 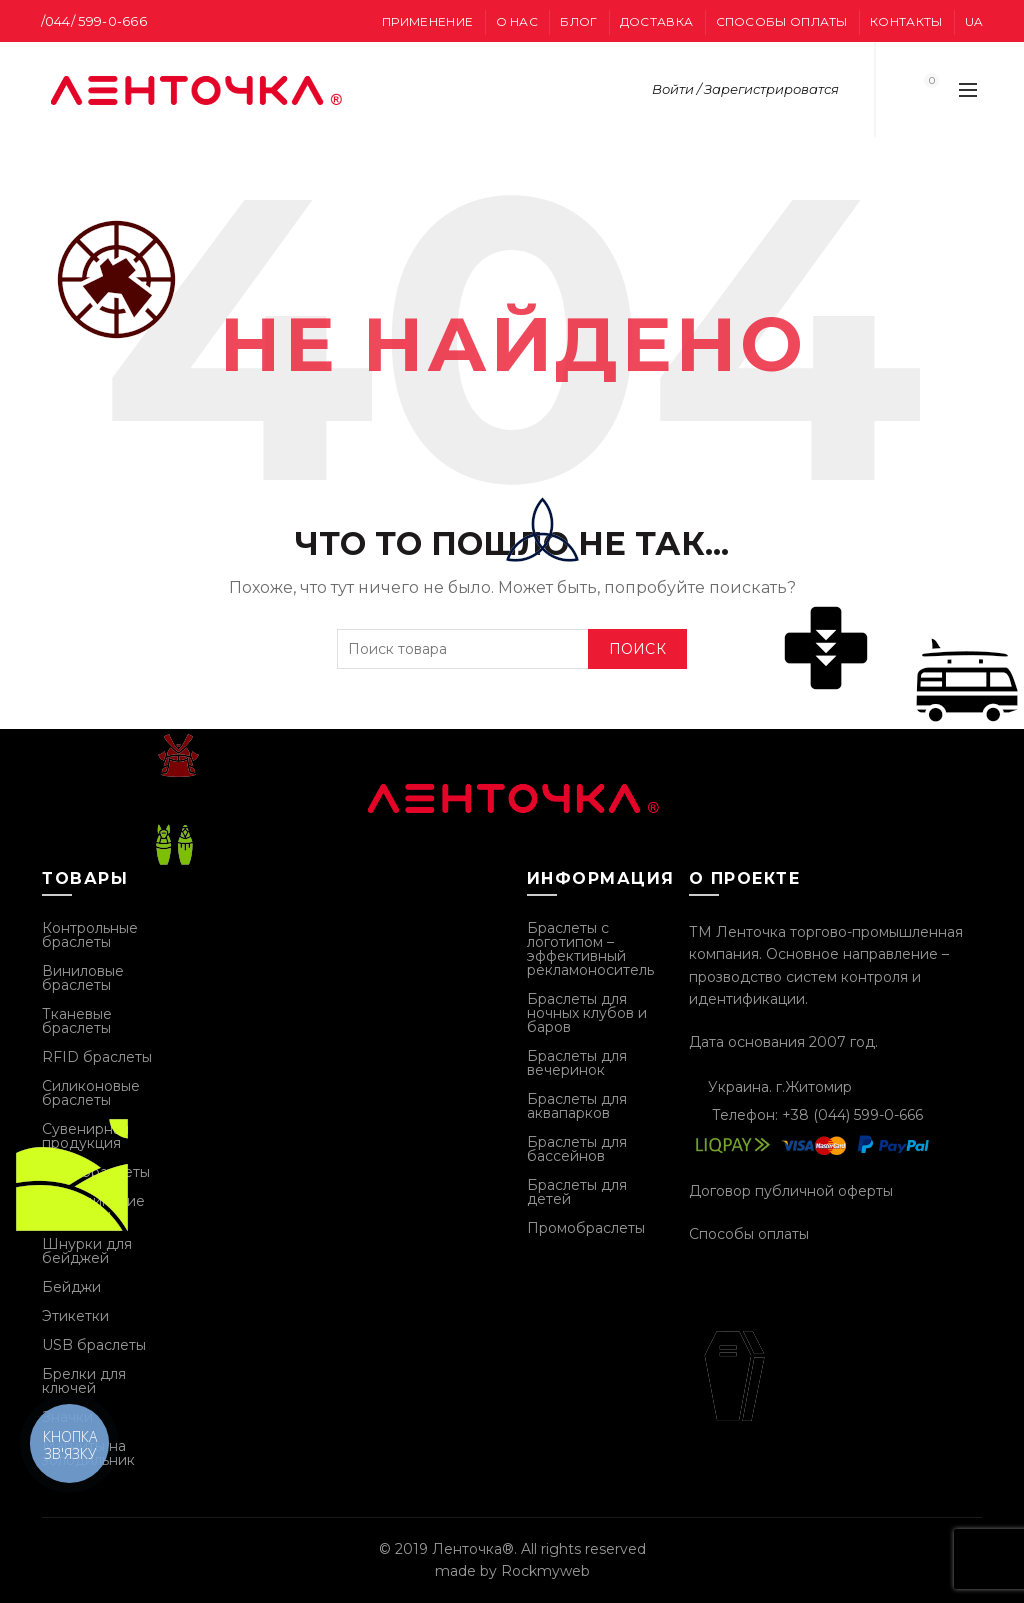 What do you see at coordinates (116, 279) in the screenshot?
I see `view radar or detection range settings` at bounding box center [116, 279].